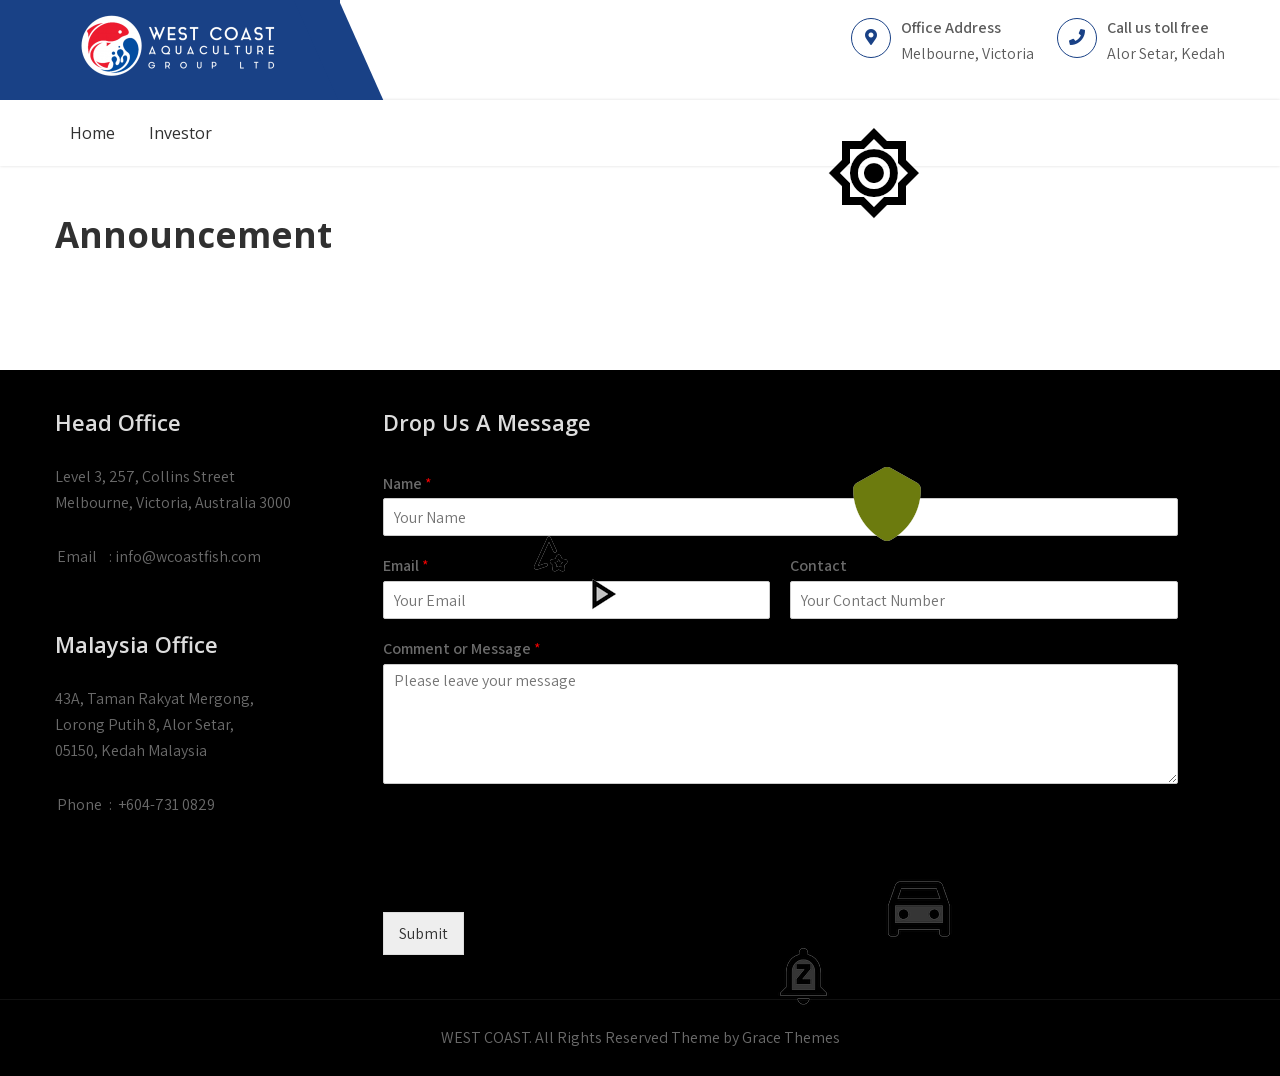 This screenshot has height=1076, width=1280. I want to click on mark current navigation as favorite, so click(549, 553).